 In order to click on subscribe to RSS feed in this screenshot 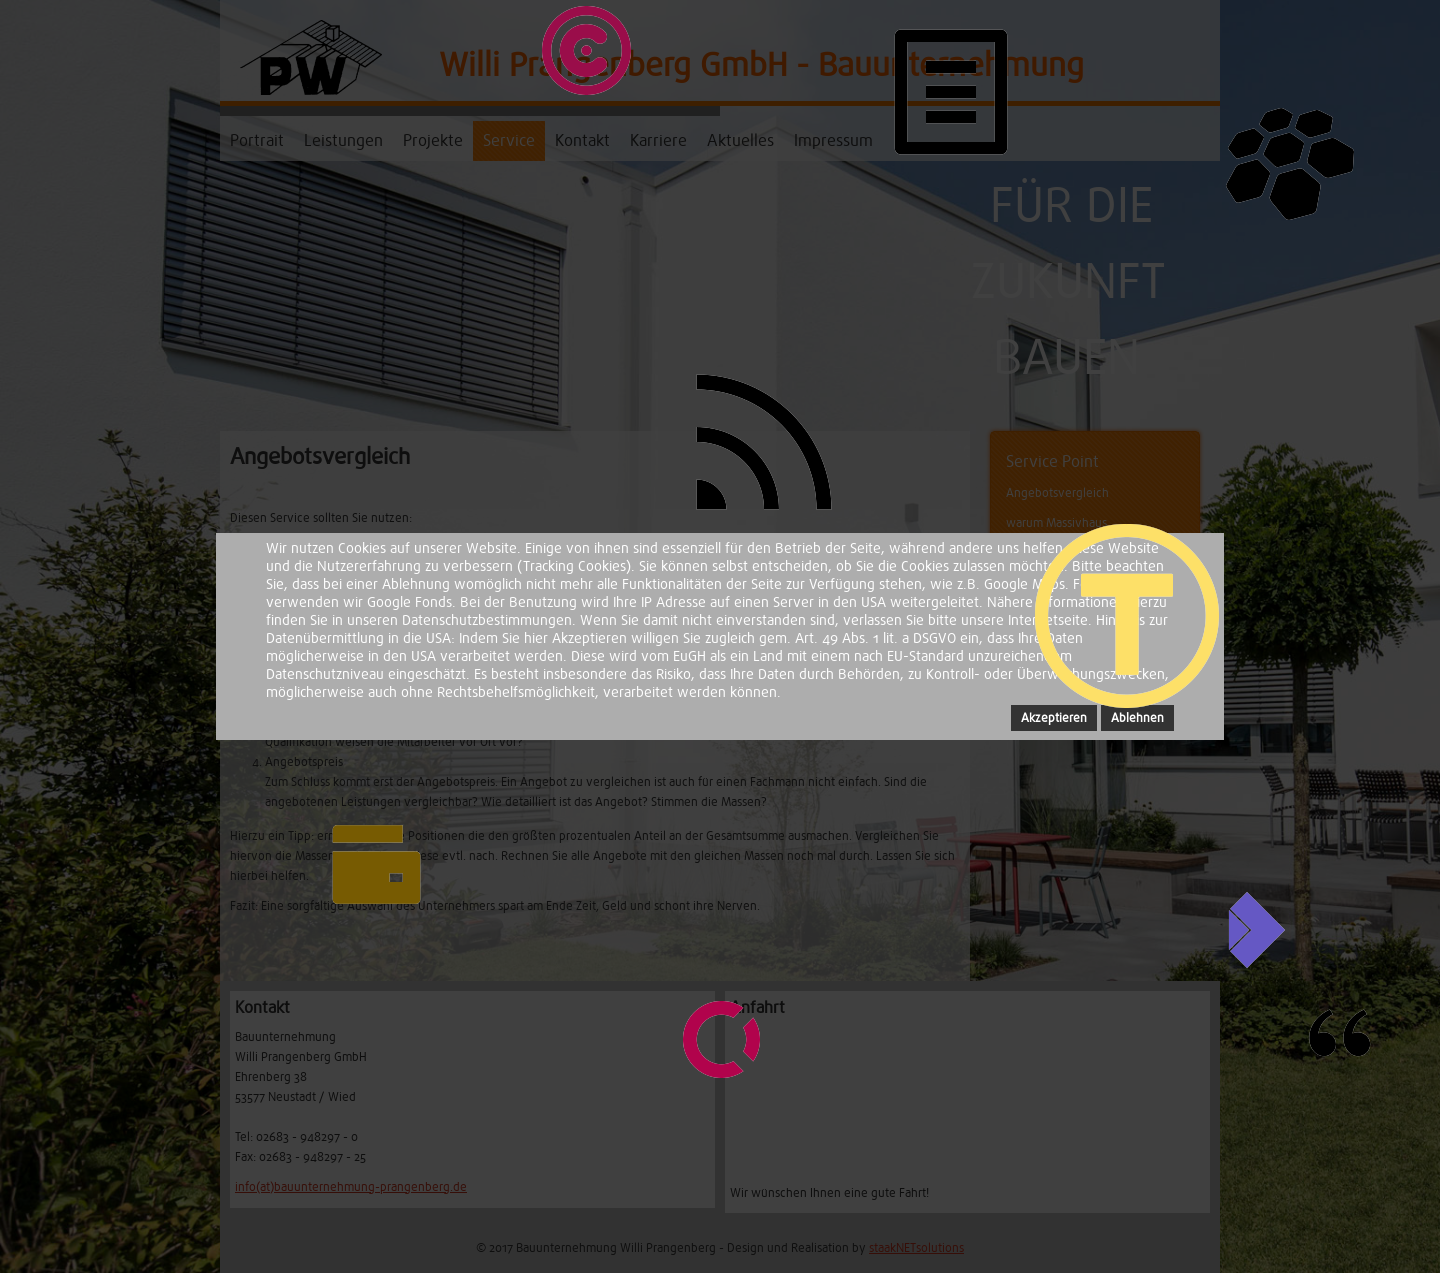, I will do `click(764, 442)`.